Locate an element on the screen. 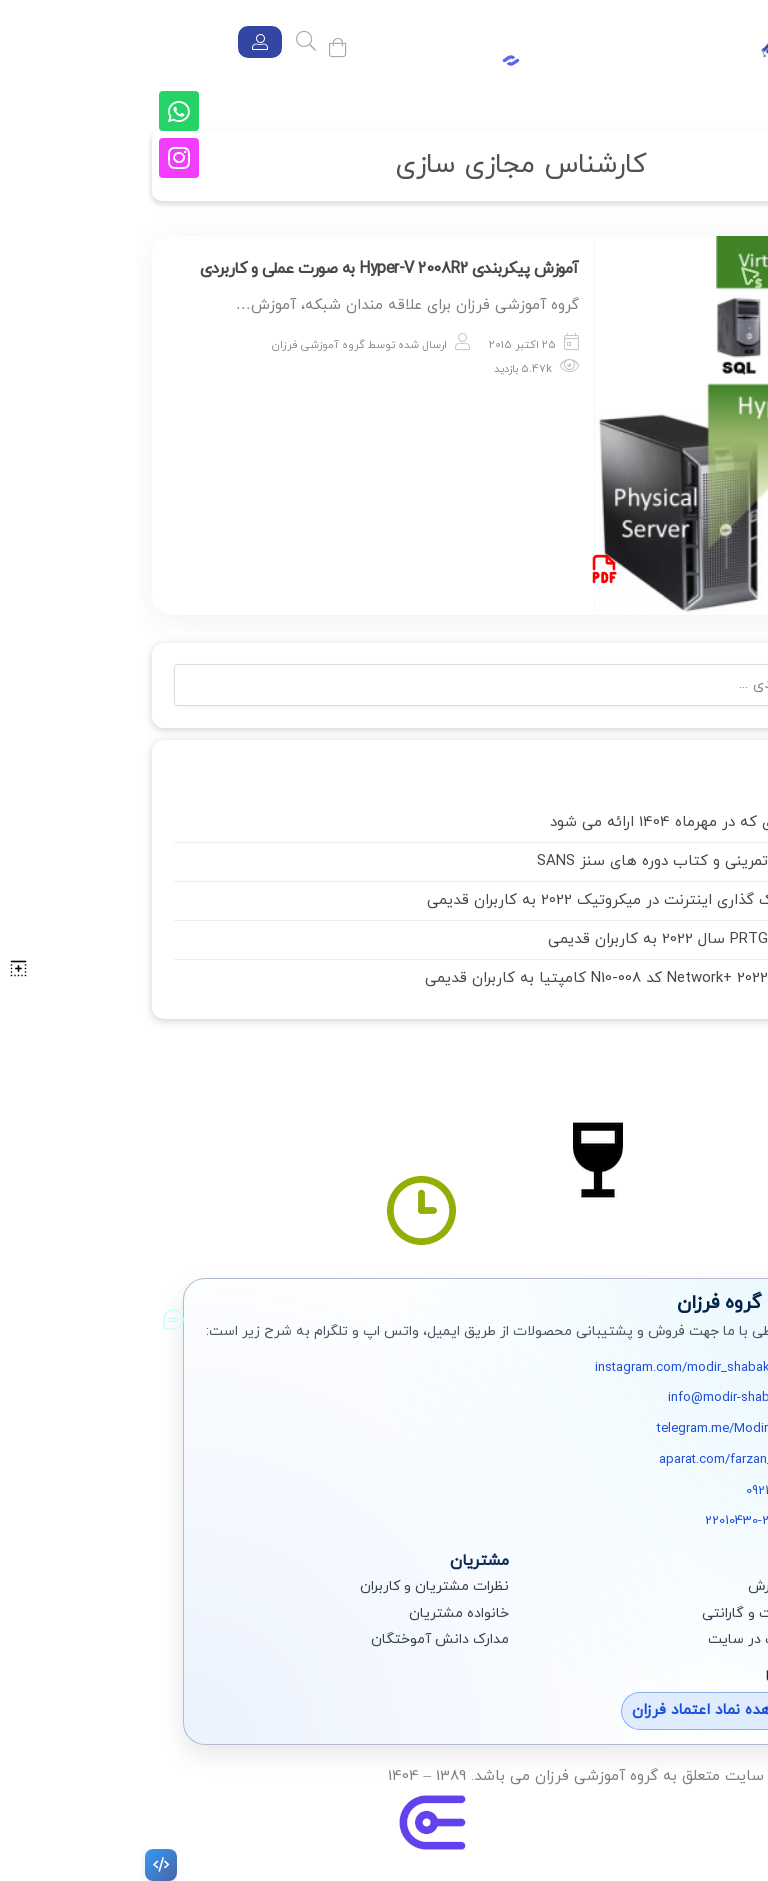 This screenshot has height=1881, width=768. indicates a PDF file type is located at coordinates (604, 569).